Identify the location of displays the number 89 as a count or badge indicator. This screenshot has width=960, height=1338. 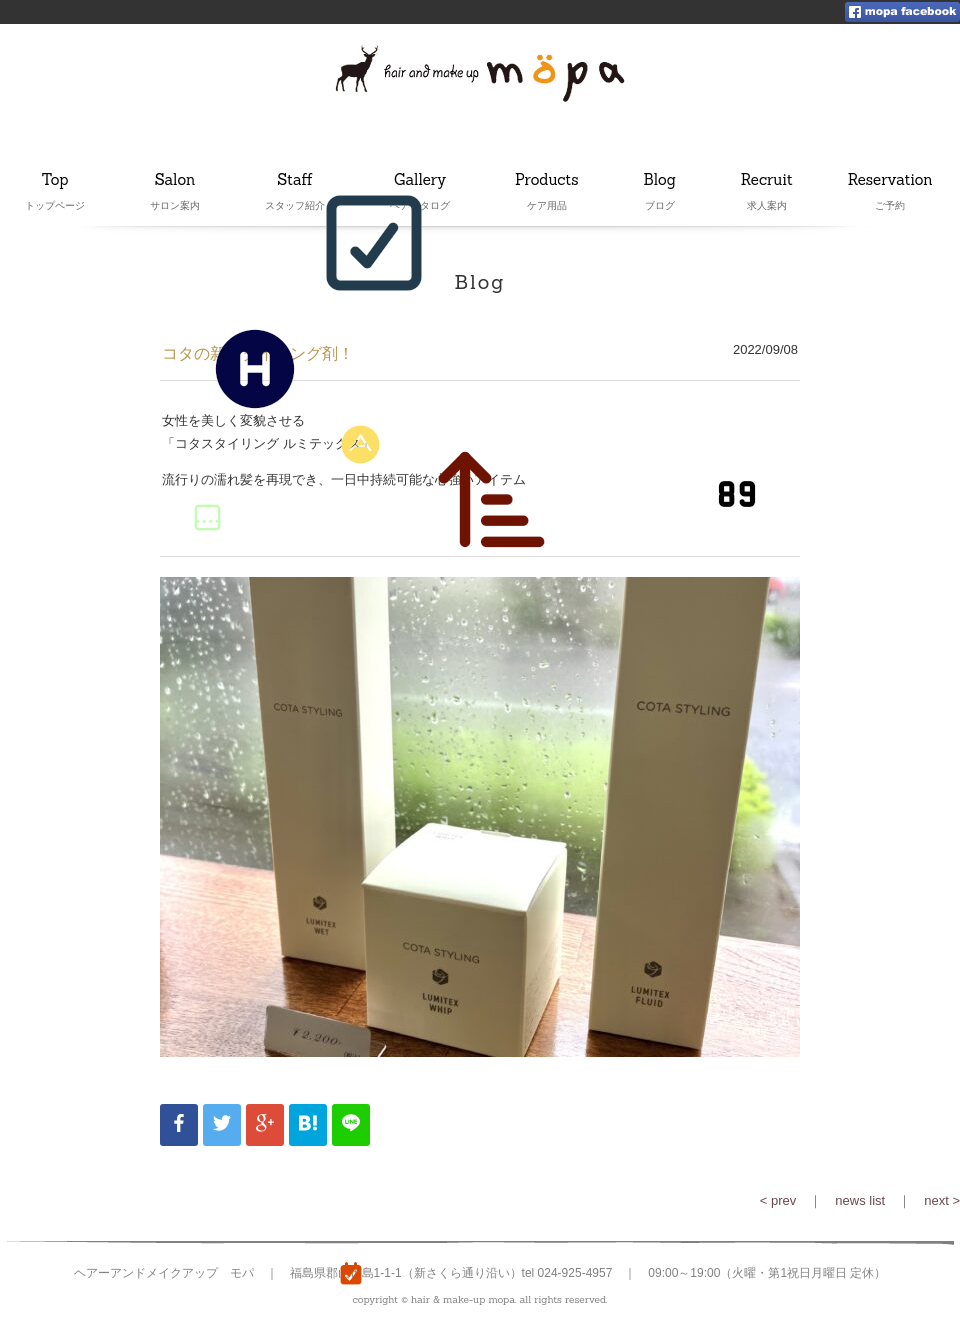
(737, 494).